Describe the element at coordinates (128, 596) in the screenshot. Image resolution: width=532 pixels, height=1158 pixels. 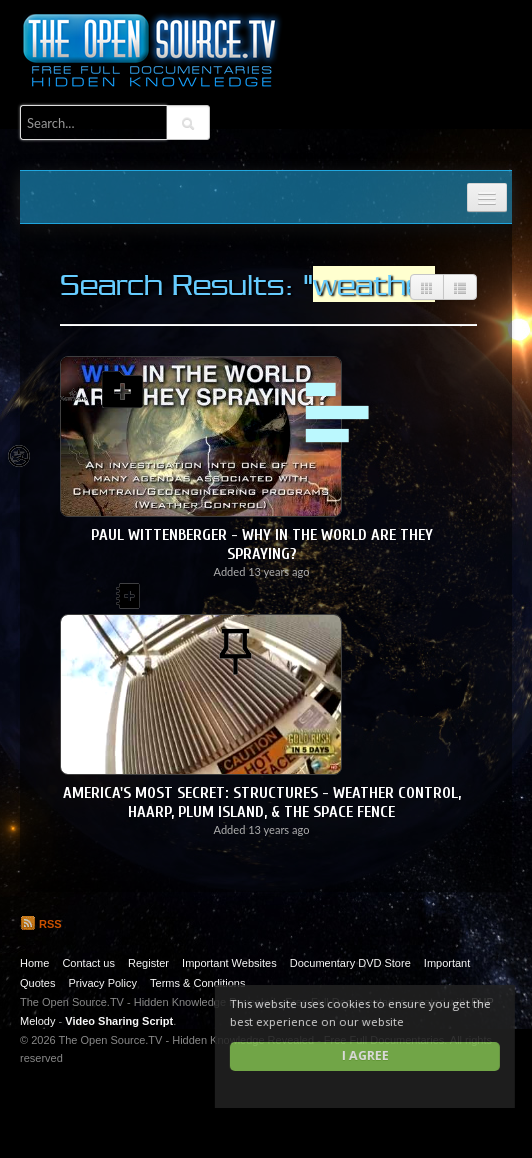
I see `access your health records` at that location.